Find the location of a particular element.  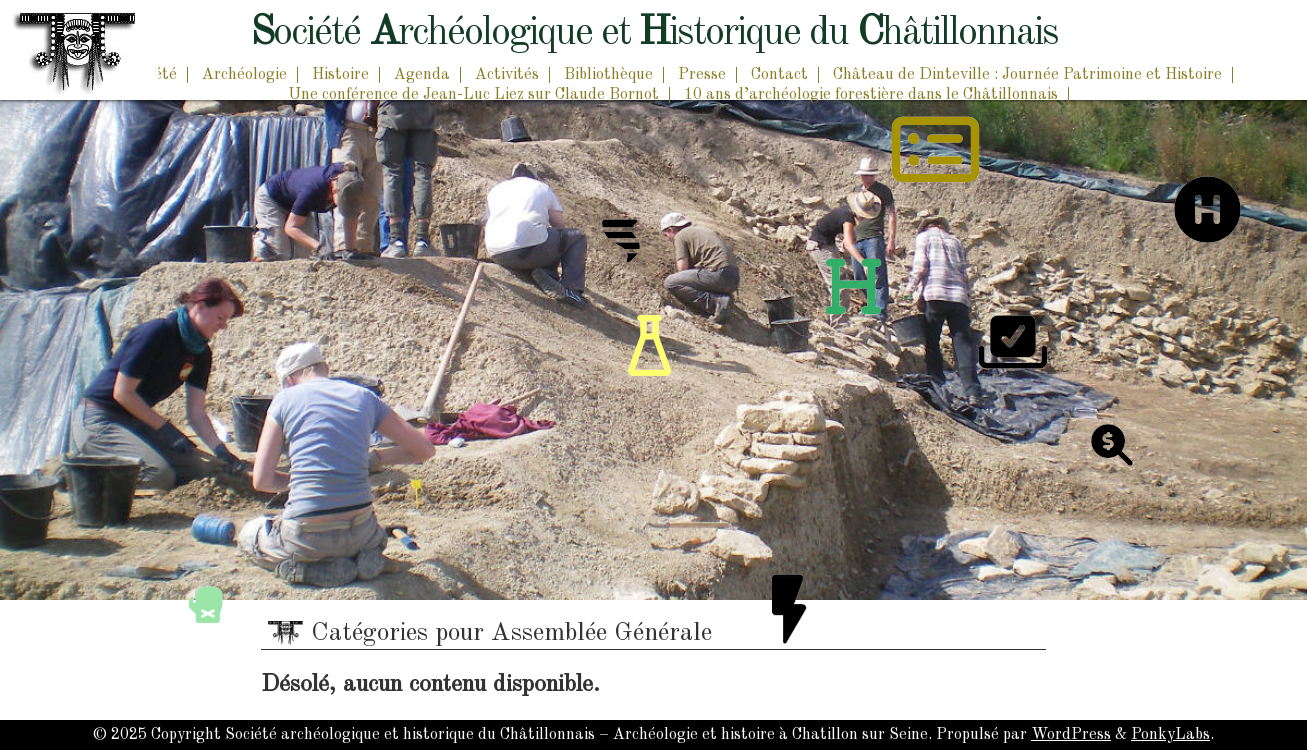

indicates severe weather alert or tornado warning is located at coordinates (621, 241).